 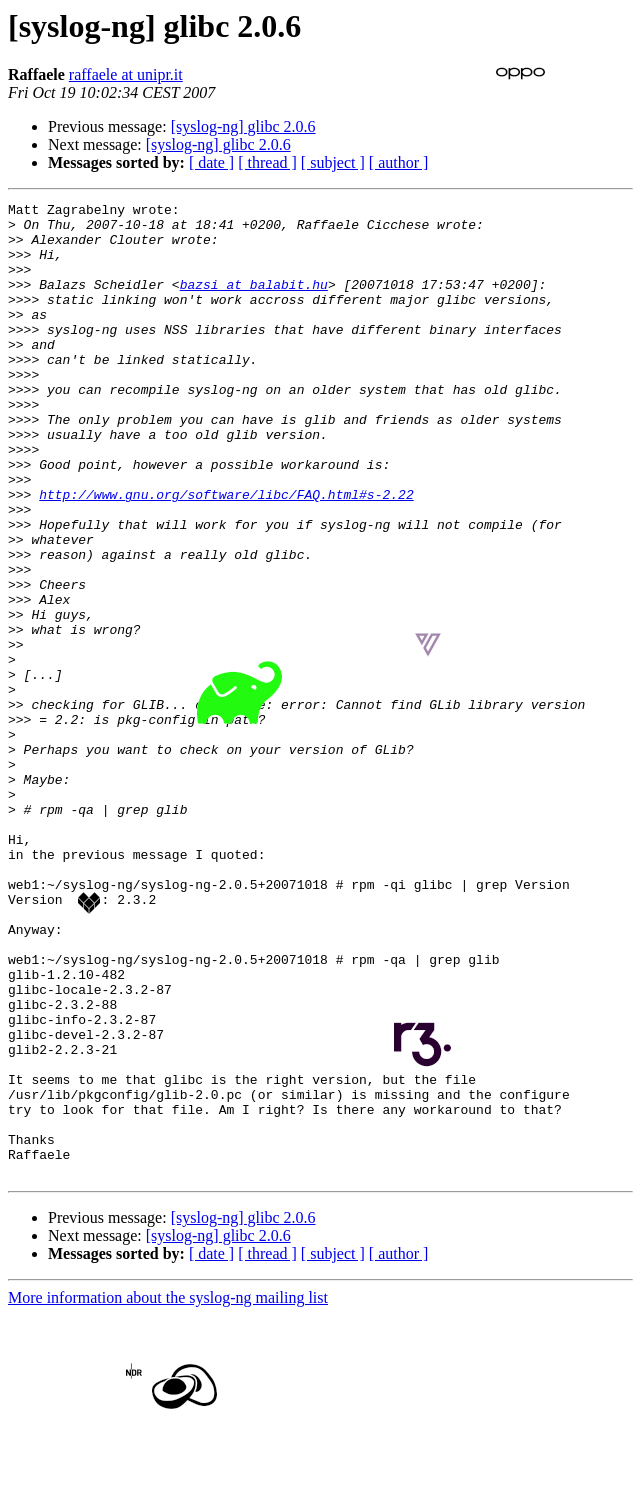 What do you see at coordinates (134, 1371) in the screenshot?
I see `NDR (Norddeutscher Rundfunk) brand logo` at bounding box center [134, 1371].